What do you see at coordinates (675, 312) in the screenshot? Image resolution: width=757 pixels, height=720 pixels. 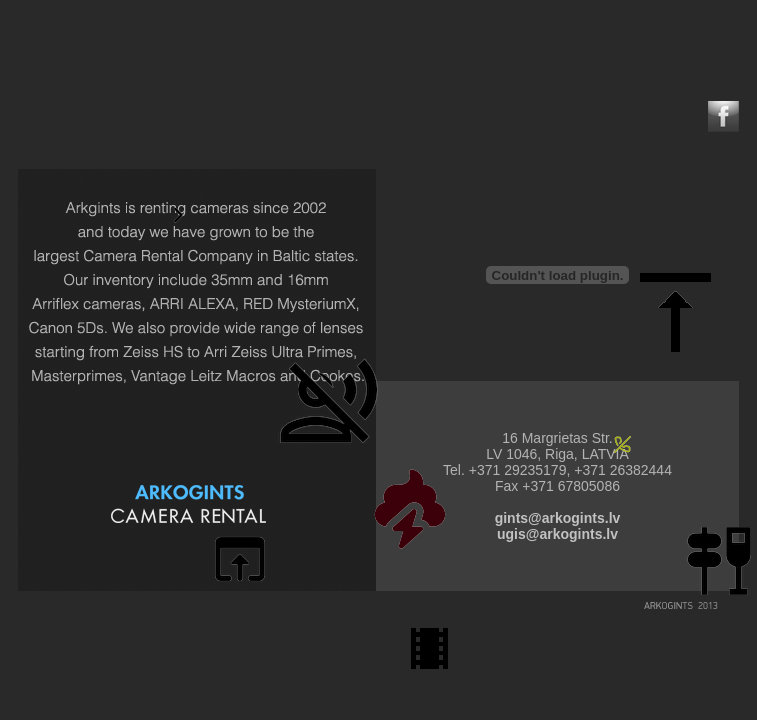 I see `align content to top` at bounding box center [675, 312].